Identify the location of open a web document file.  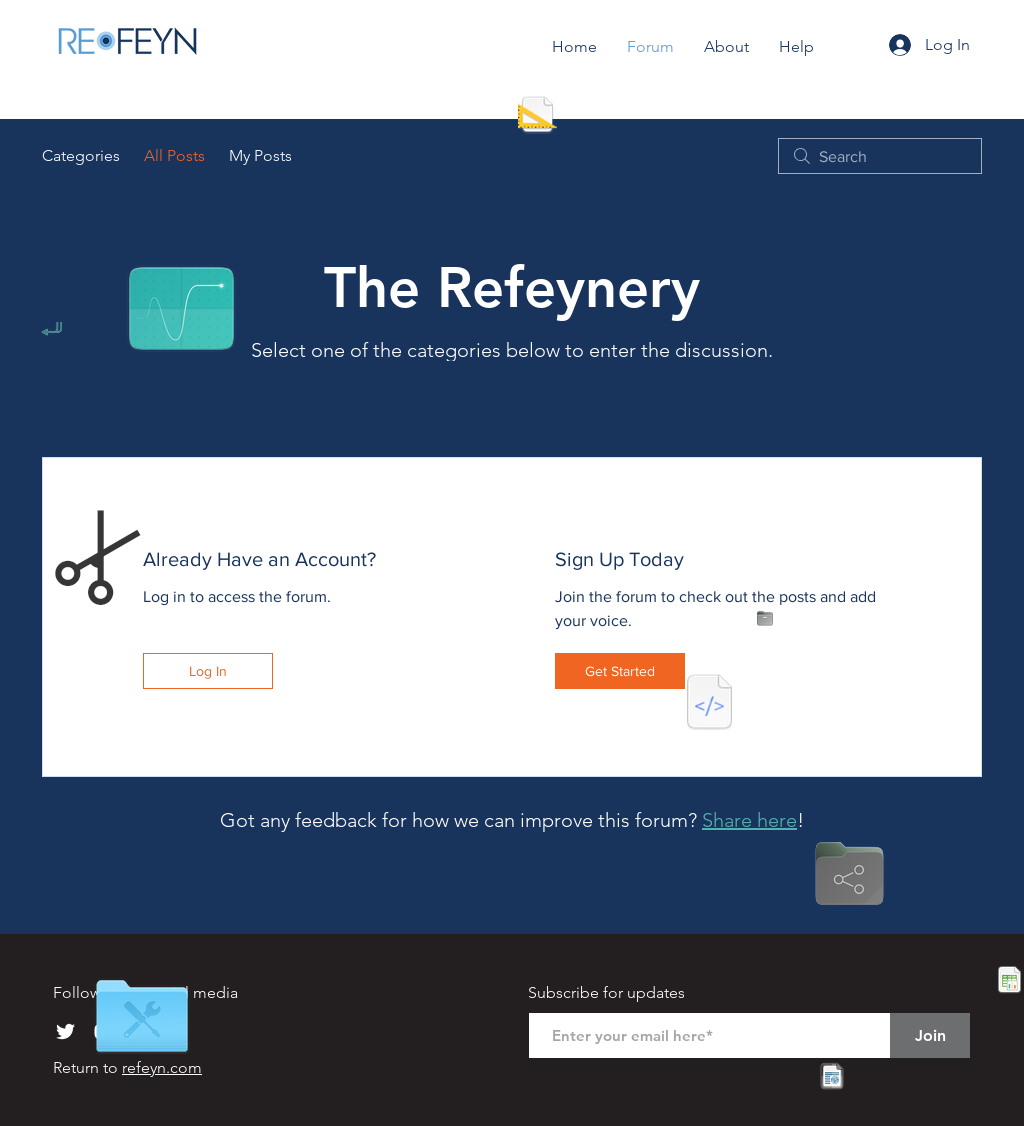
(832, 1076).